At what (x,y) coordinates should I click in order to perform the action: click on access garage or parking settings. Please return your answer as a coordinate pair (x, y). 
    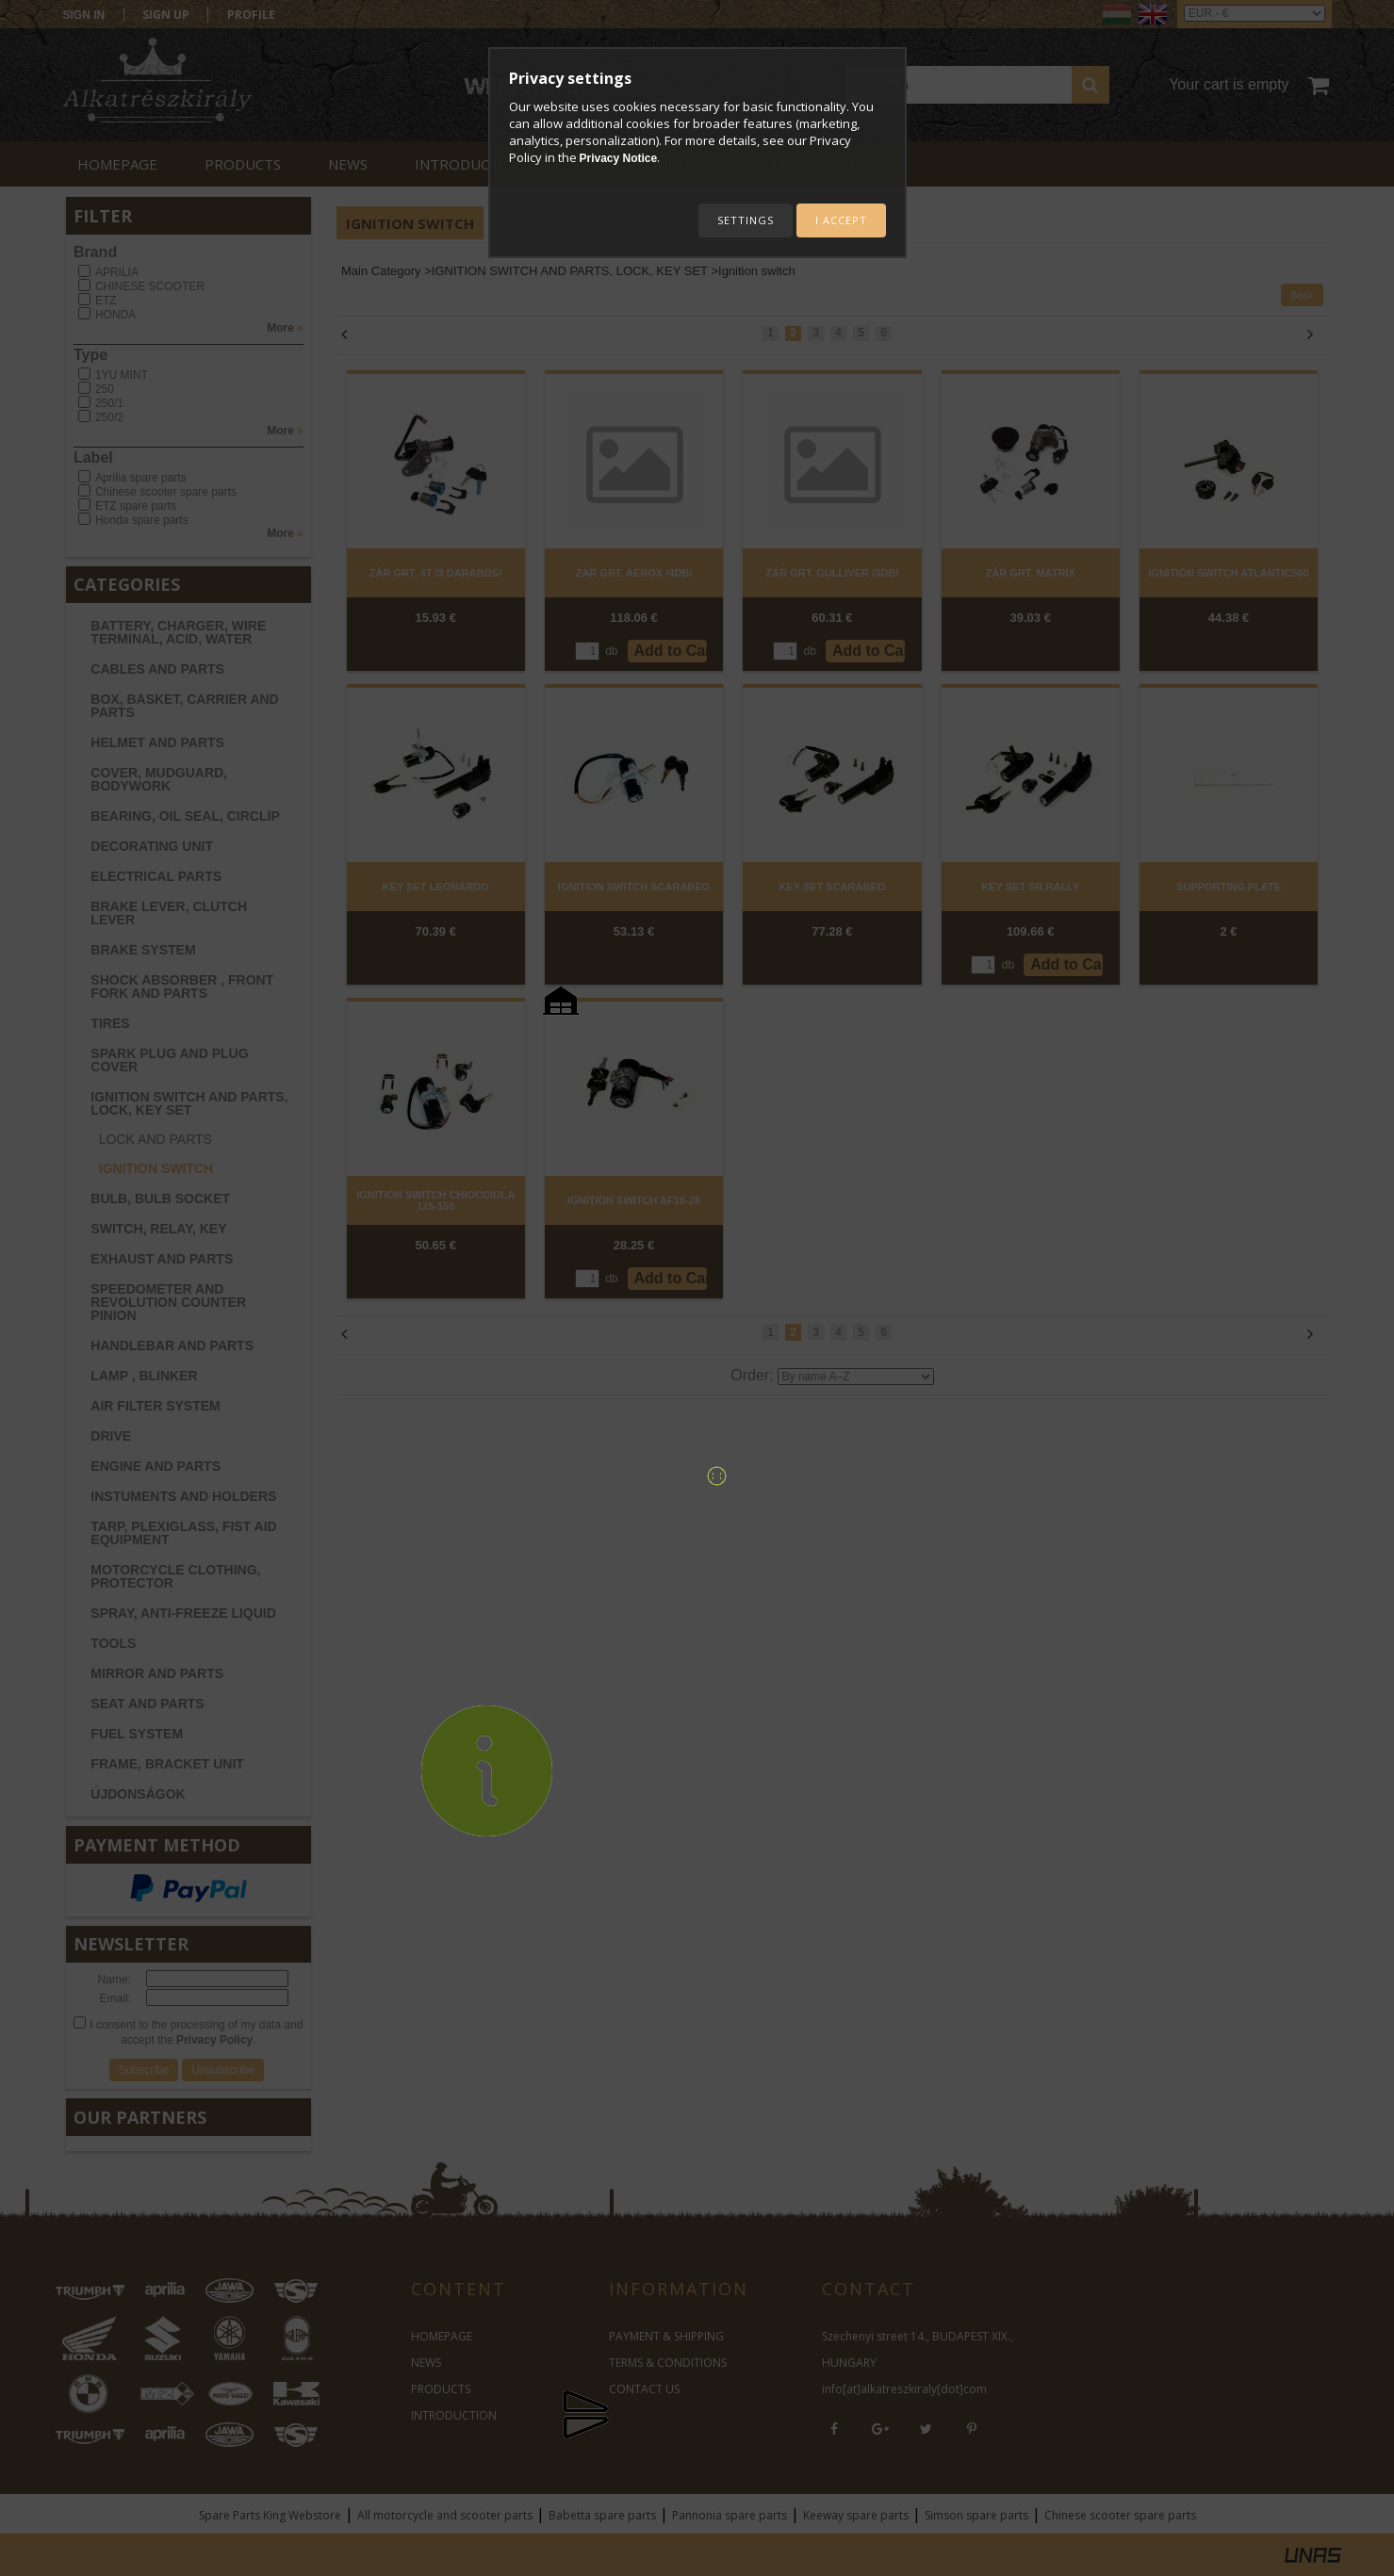
    Looking at the image, I should click on (561, 1003).